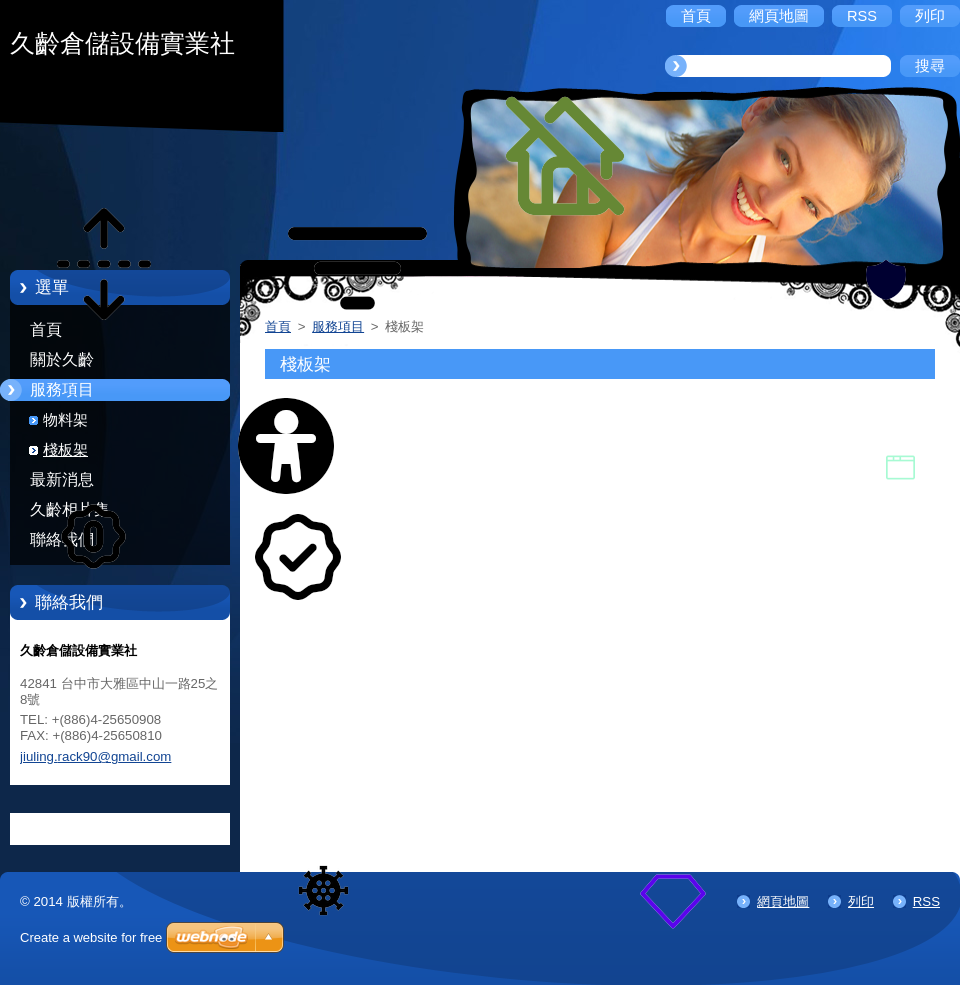  Describe the element at coordinates (104, 264) in the screenshot. I see `expand collapsed content` at that location.